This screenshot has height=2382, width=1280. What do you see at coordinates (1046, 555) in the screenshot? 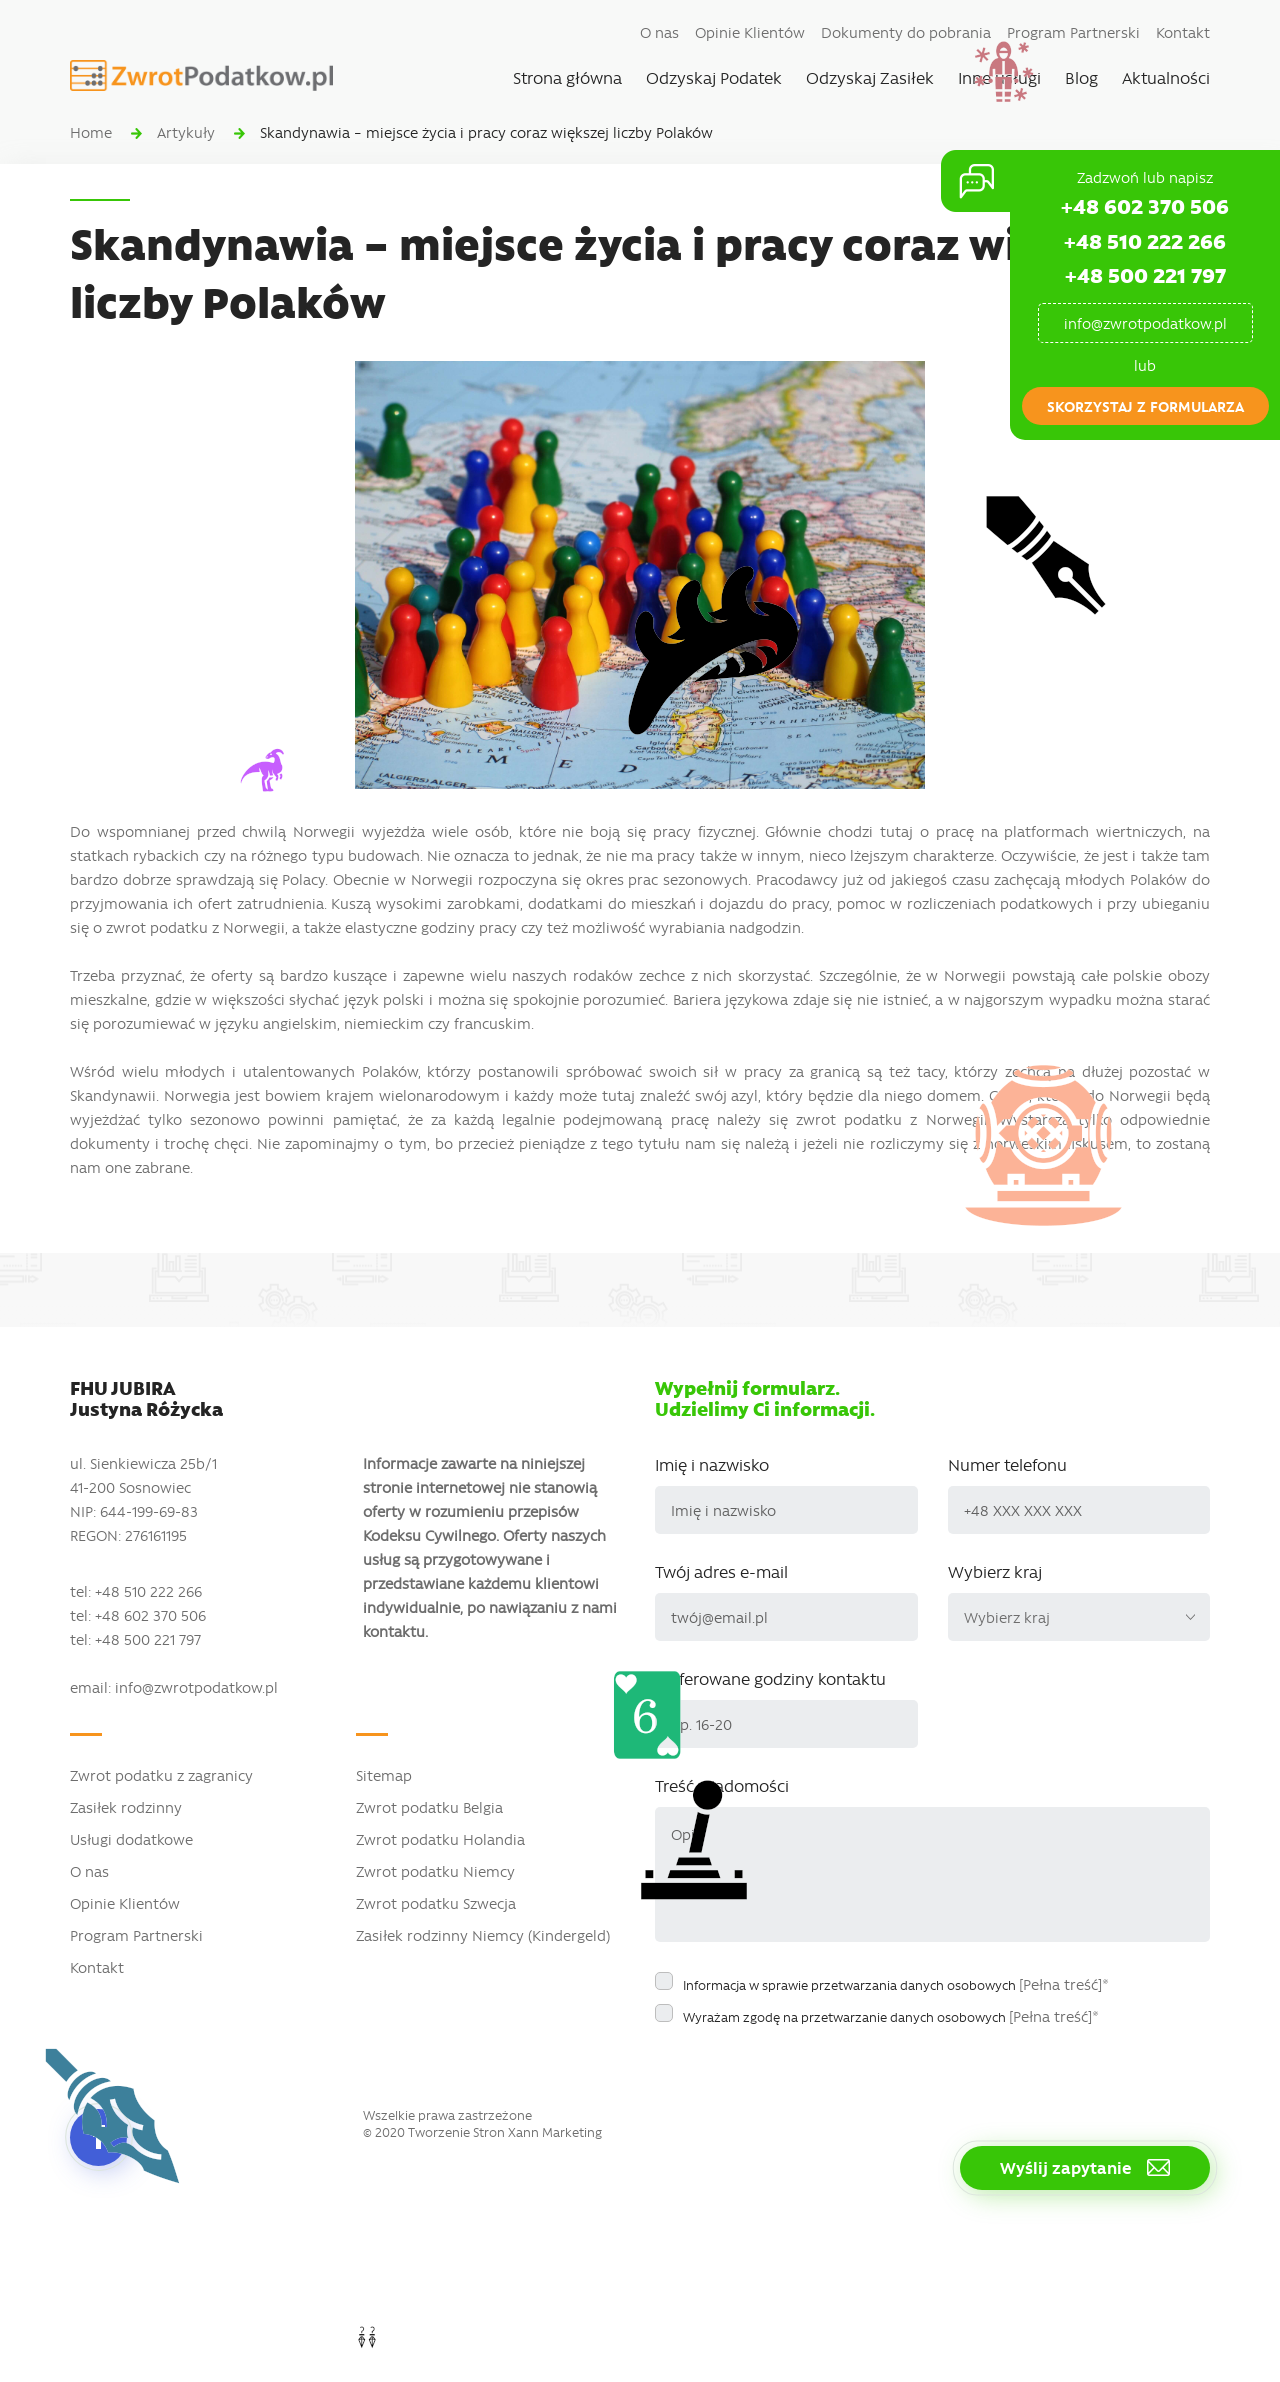
I see `compose a new document or note` at bounding box center [1046, 555].